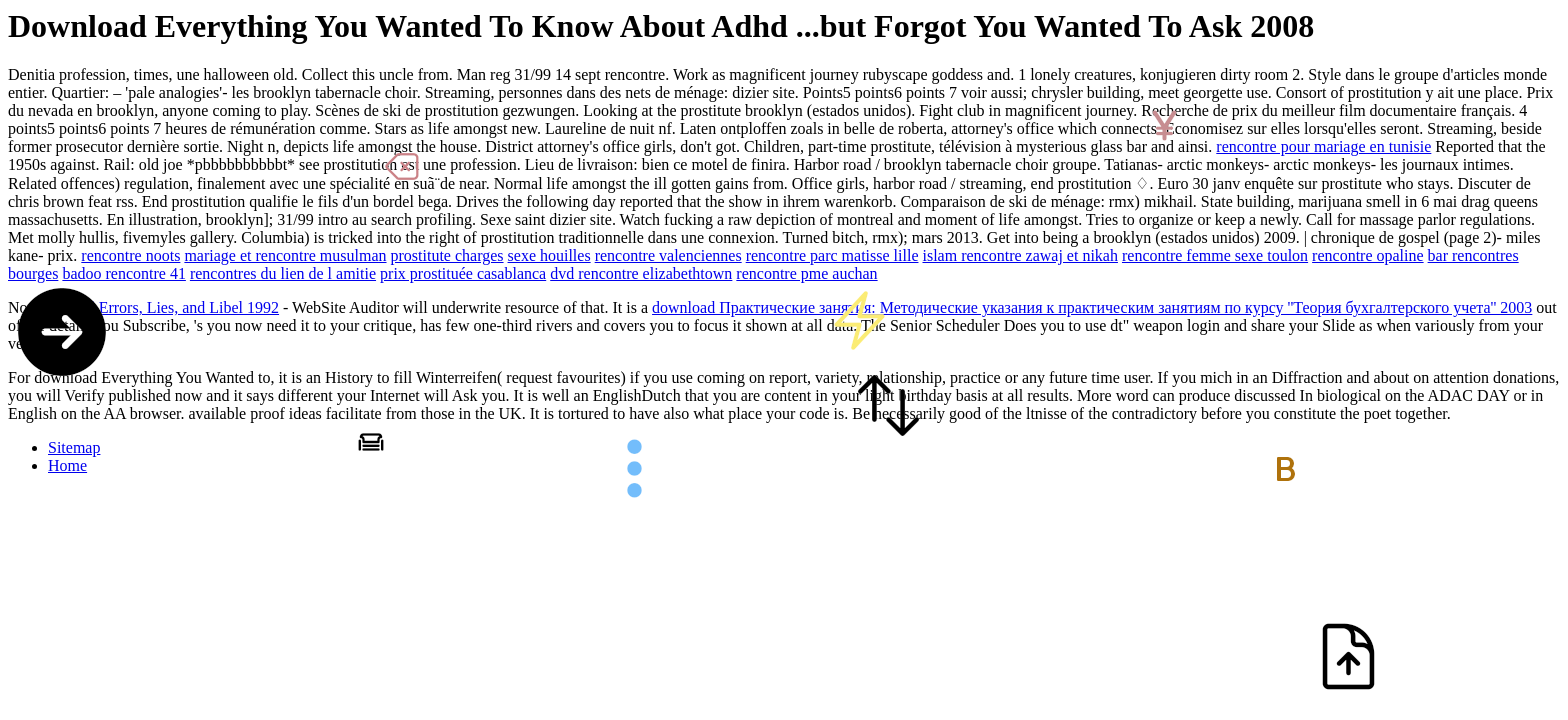 This screenshot has width=1568, height=720. I want to click on open more options menu, so click(634, 468).